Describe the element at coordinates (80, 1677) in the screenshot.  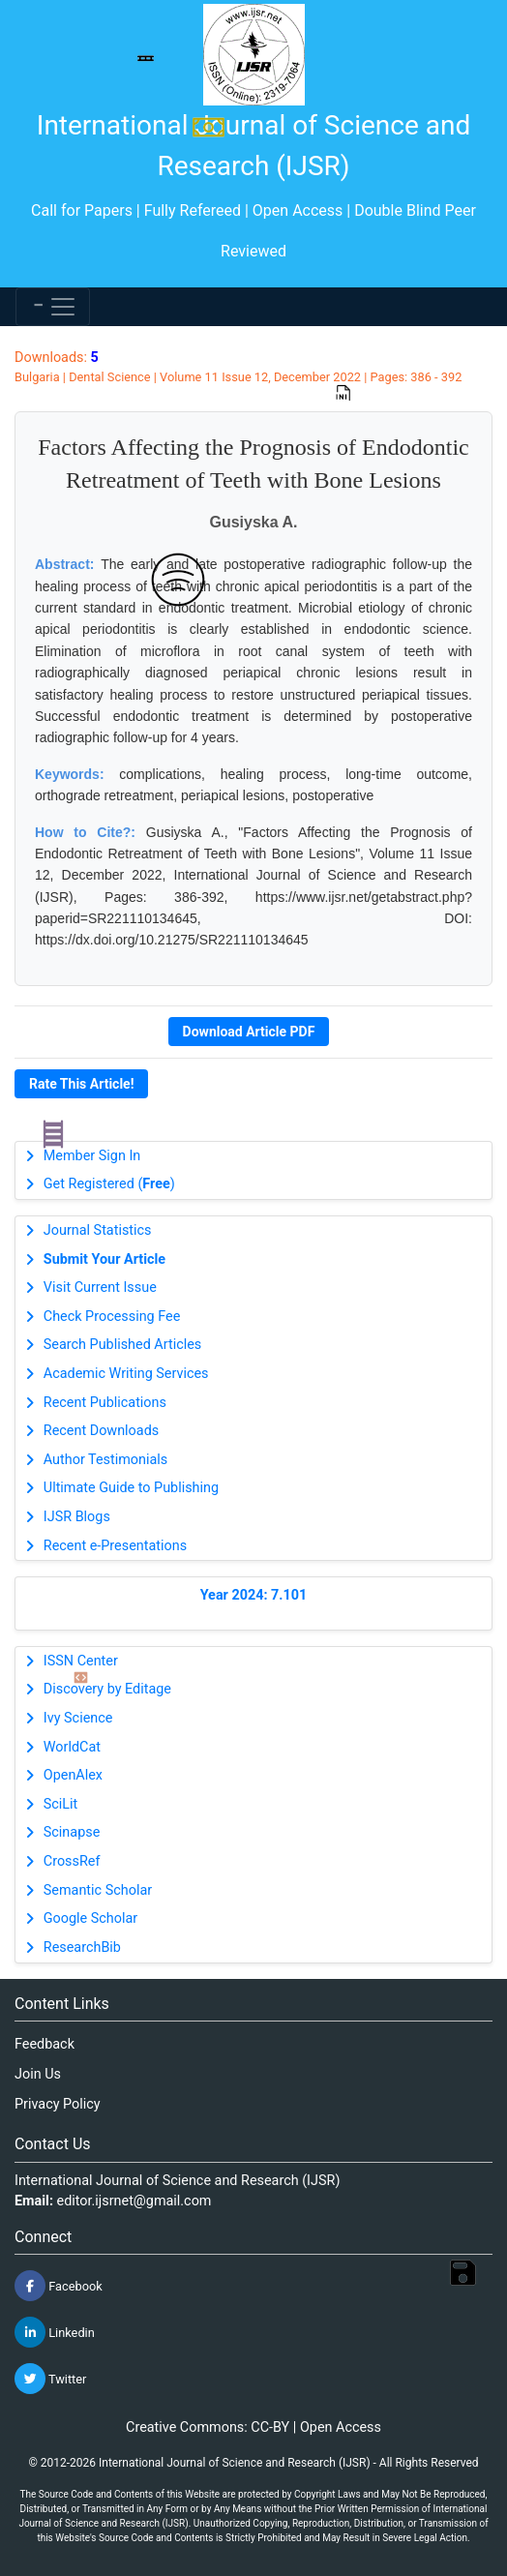
I see `view or edit source code` at that location.